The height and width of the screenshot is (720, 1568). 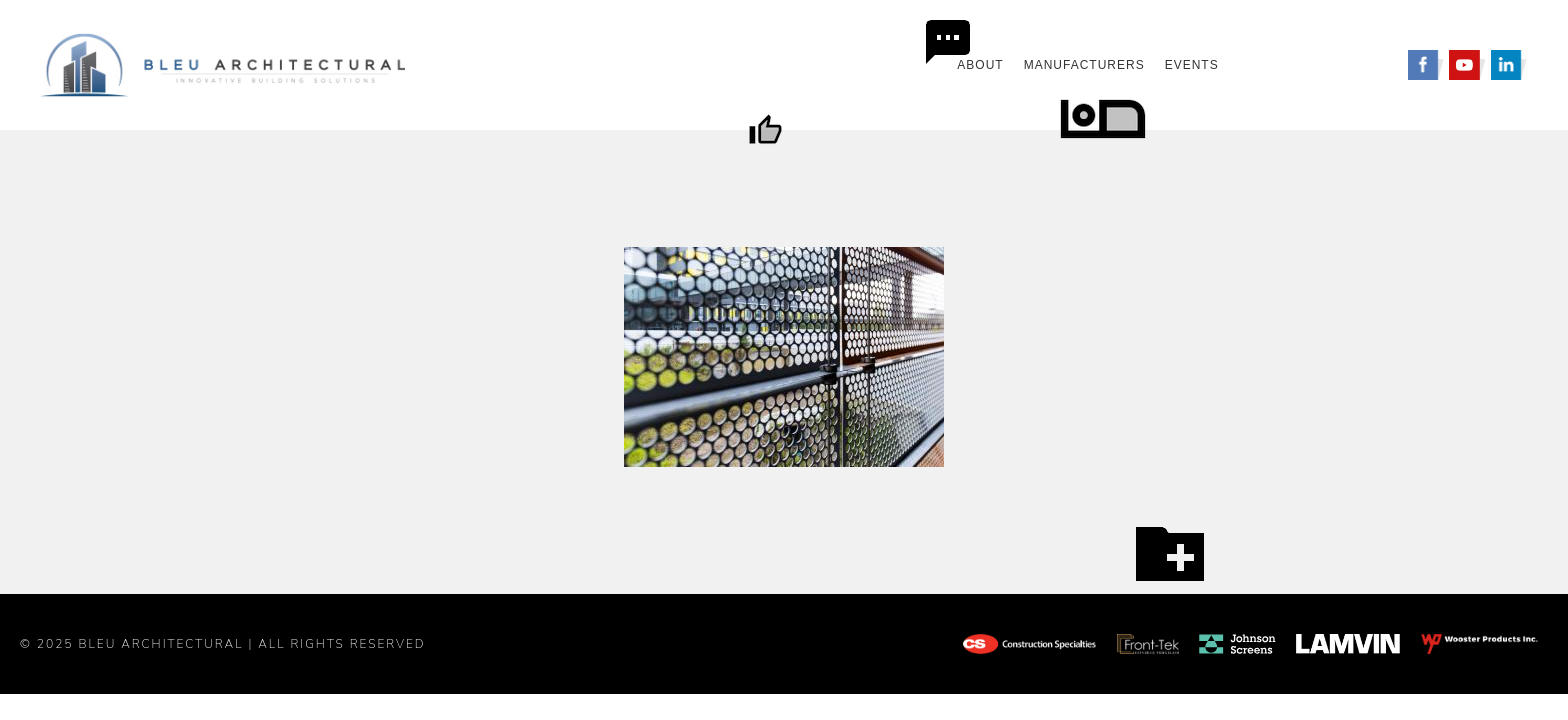 What do you see at coordinates (765, 130) in the screenshot?
I see `like or upvote content` at bounding box center [765, 130].